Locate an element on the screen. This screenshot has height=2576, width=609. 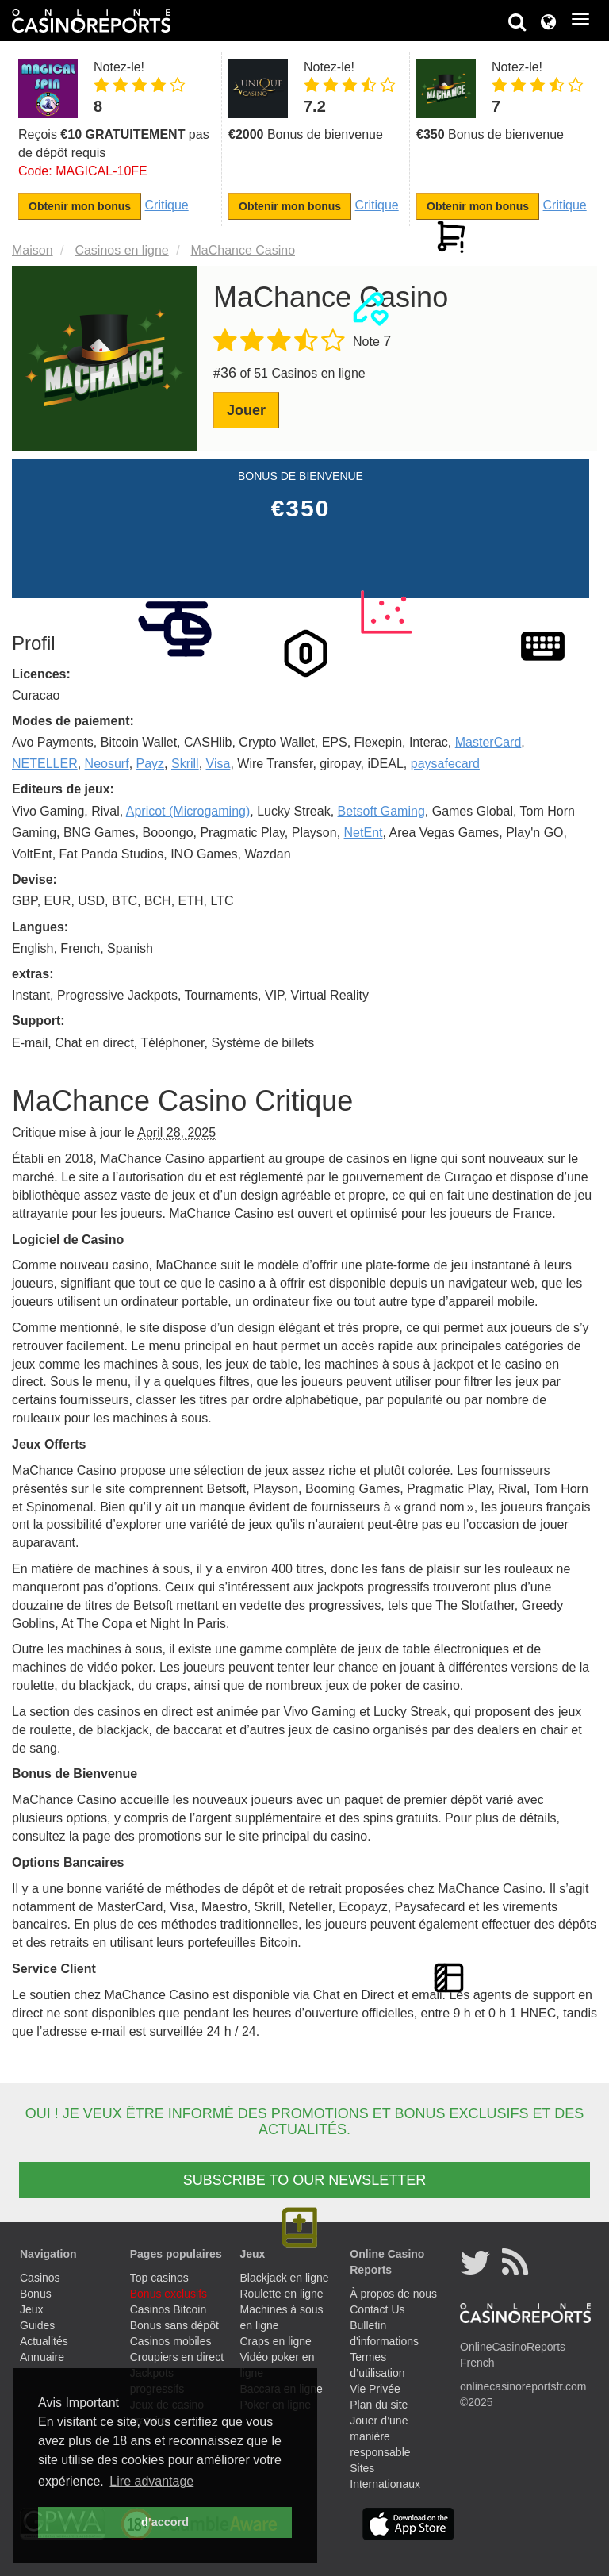
edit your favorites or liked items is located at coordinates (369, 306).